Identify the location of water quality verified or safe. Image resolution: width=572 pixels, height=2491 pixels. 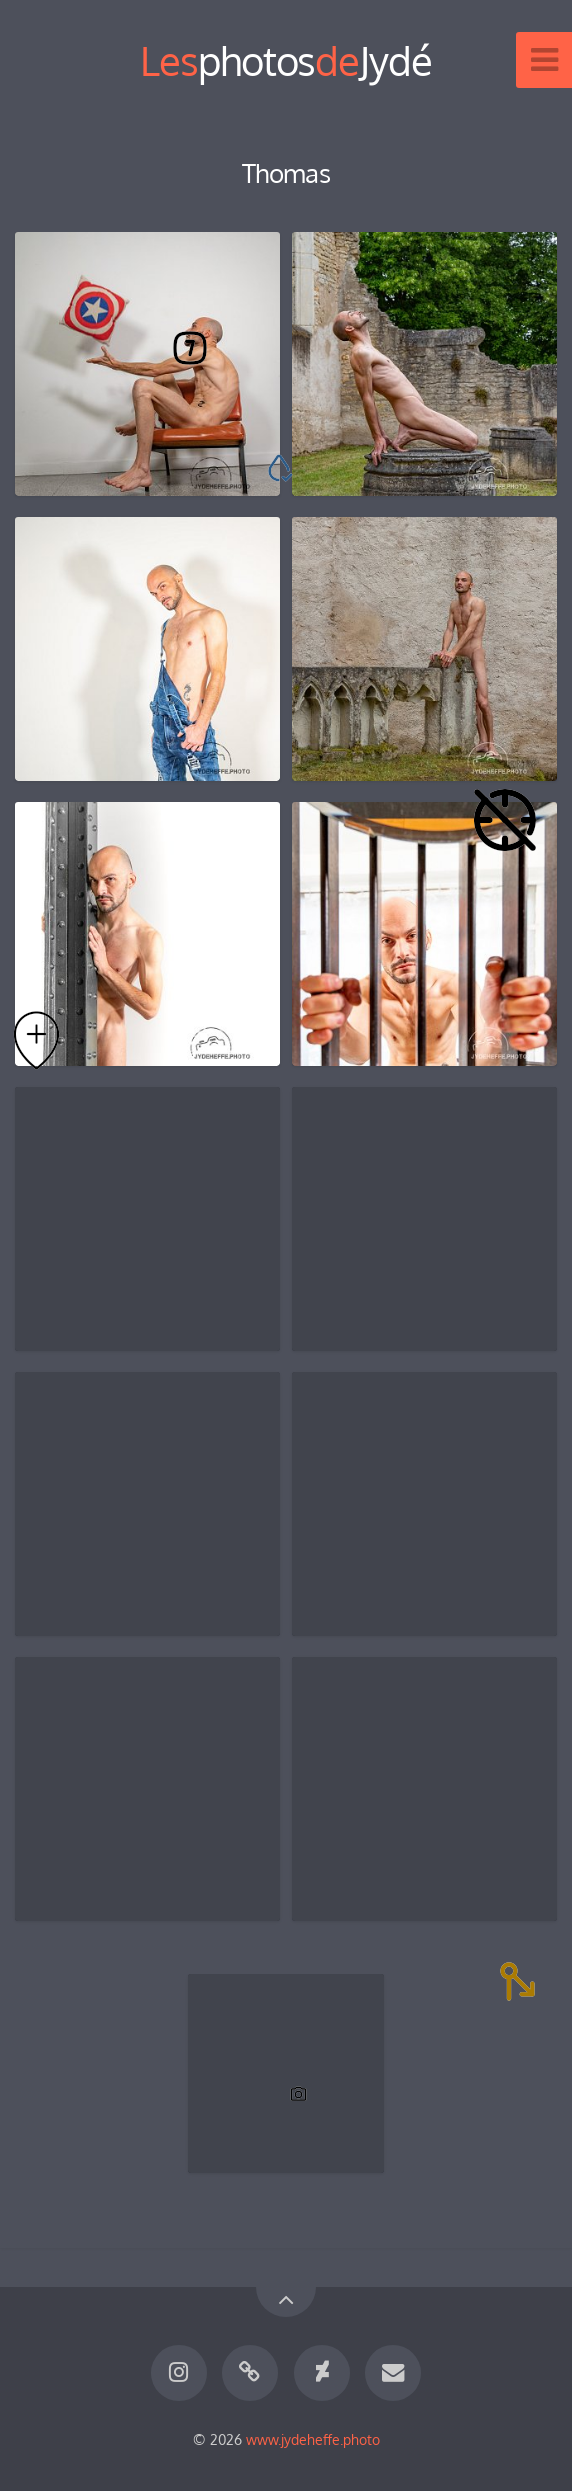
(279, 468).